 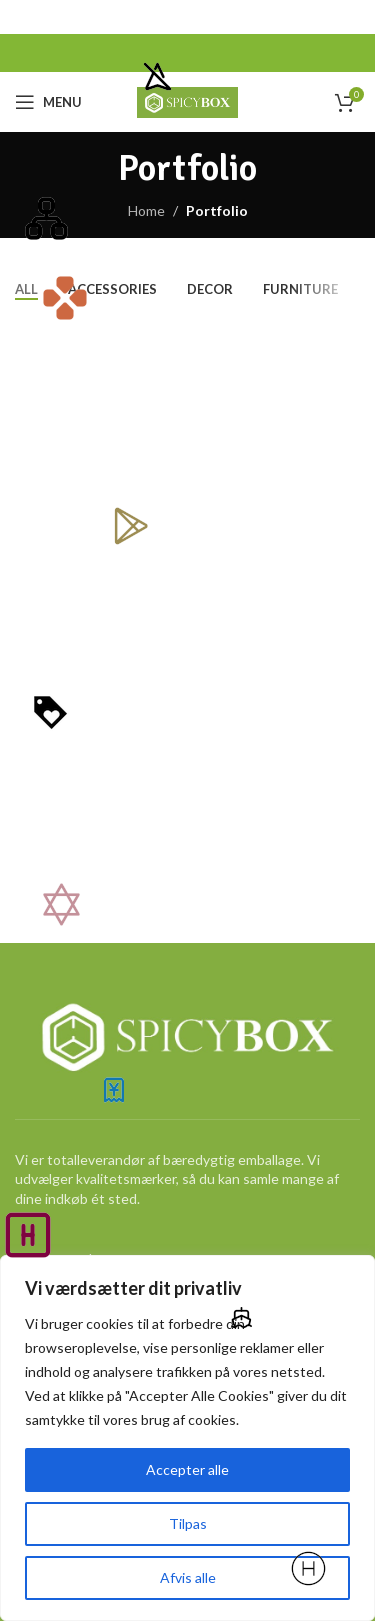 I want to click on open gaming or game center, so click(x=65, y=298).